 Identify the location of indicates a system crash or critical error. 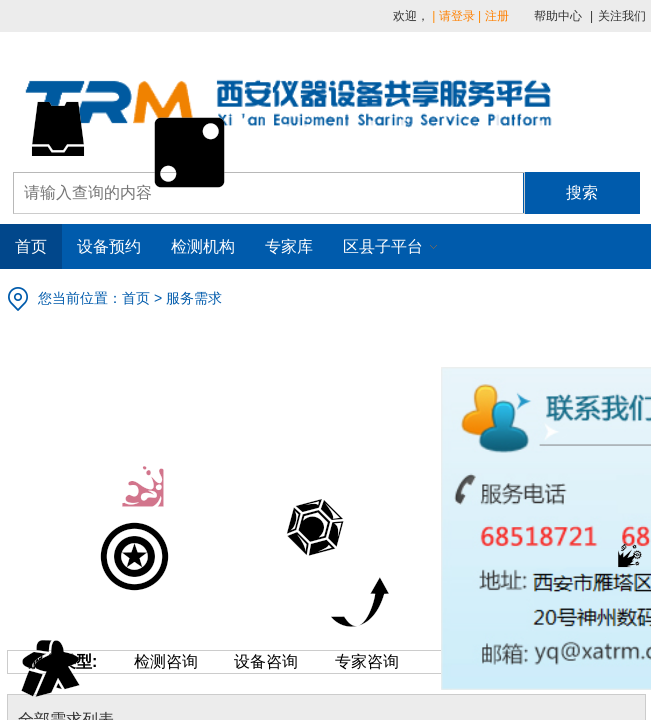
(630, 555).